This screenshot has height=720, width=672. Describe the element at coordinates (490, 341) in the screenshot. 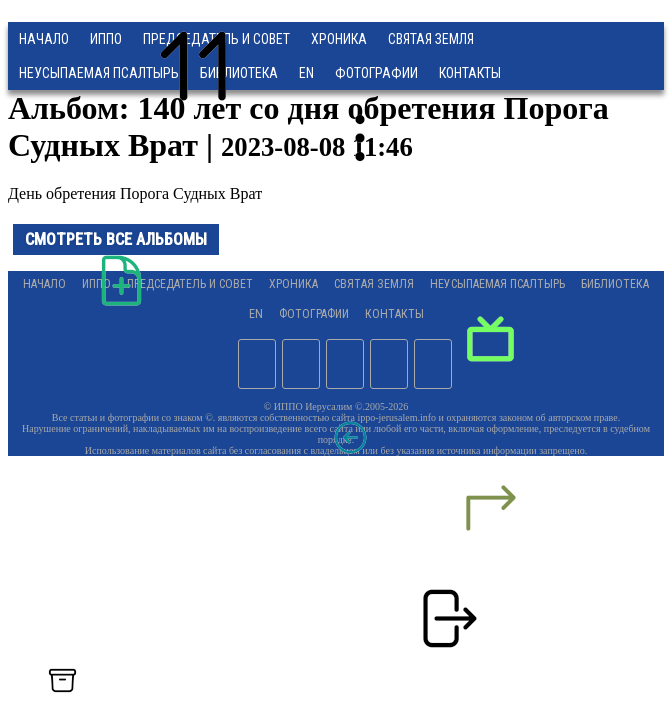

I see `access TV or video streaming features` at that location.